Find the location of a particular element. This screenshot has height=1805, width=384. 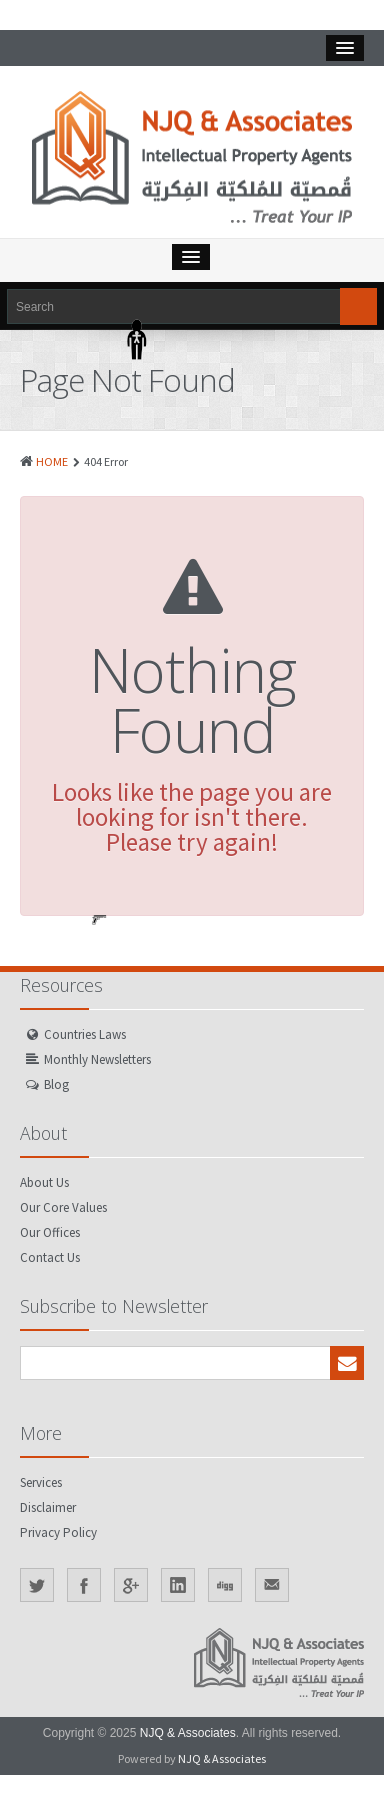

select handgun weapon in game inventory is located at coordinates (99, 920).